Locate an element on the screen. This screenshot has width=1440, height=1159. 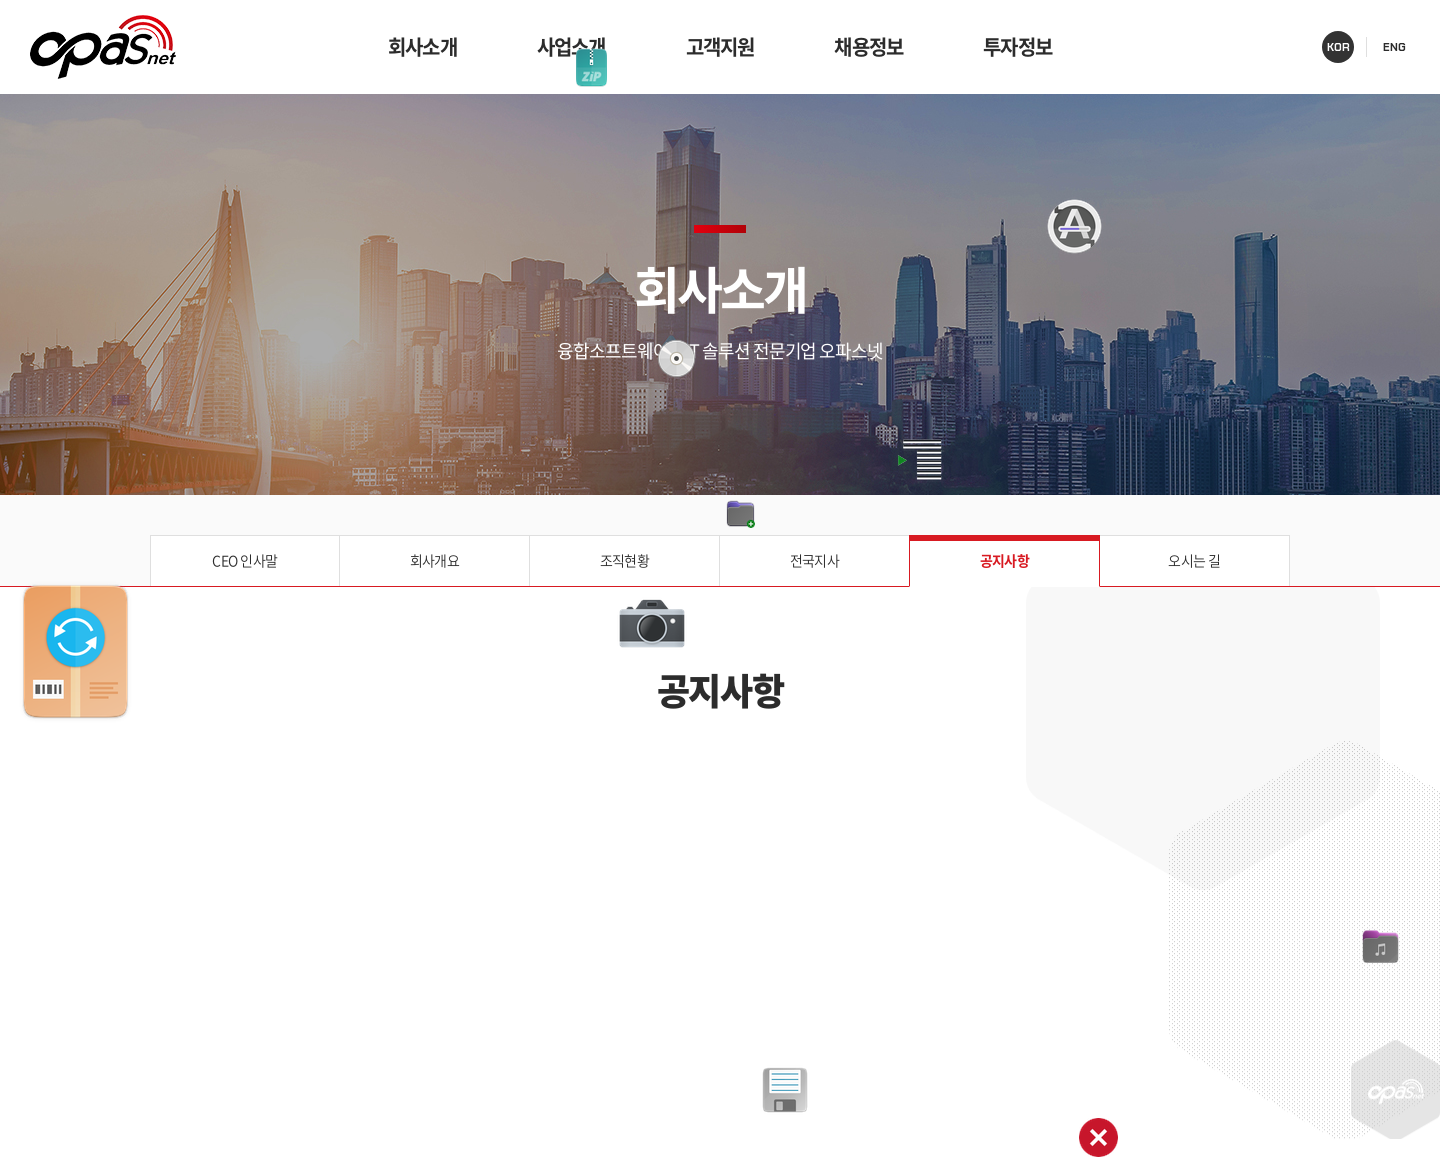
compressed zip archive file is located at coordinates (591, 67).